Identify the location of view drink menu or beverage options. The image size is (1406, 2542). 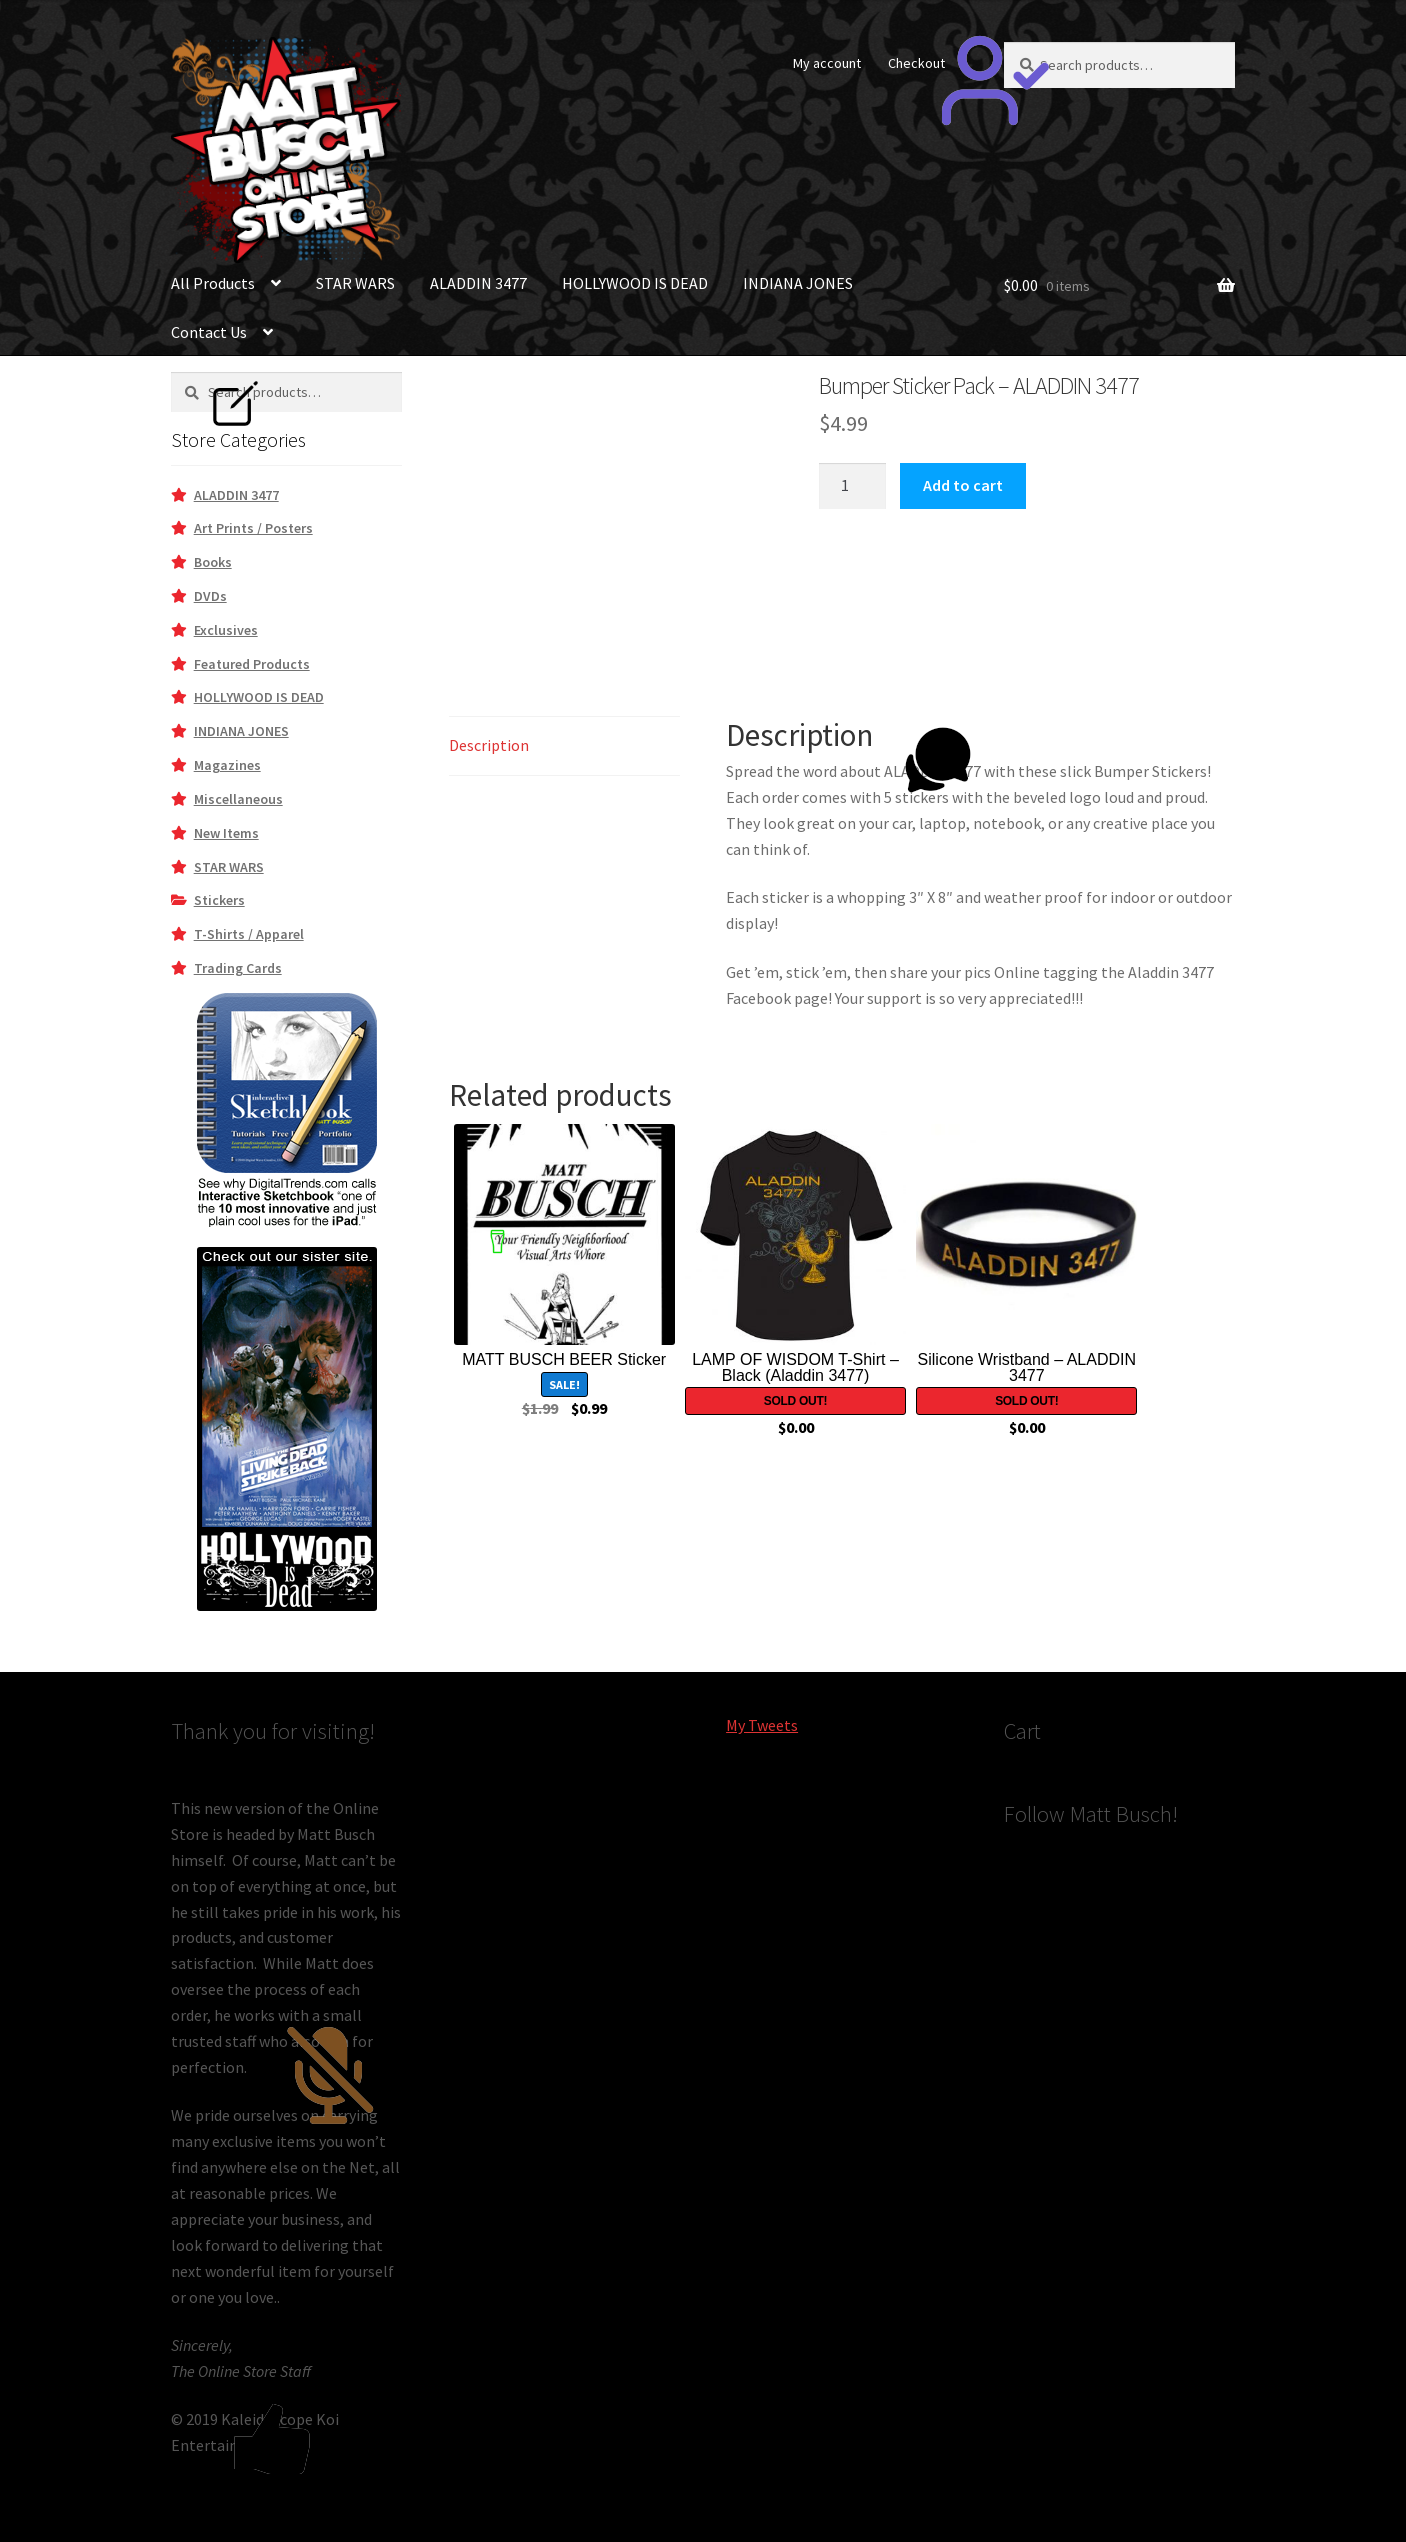
(497, 1241).